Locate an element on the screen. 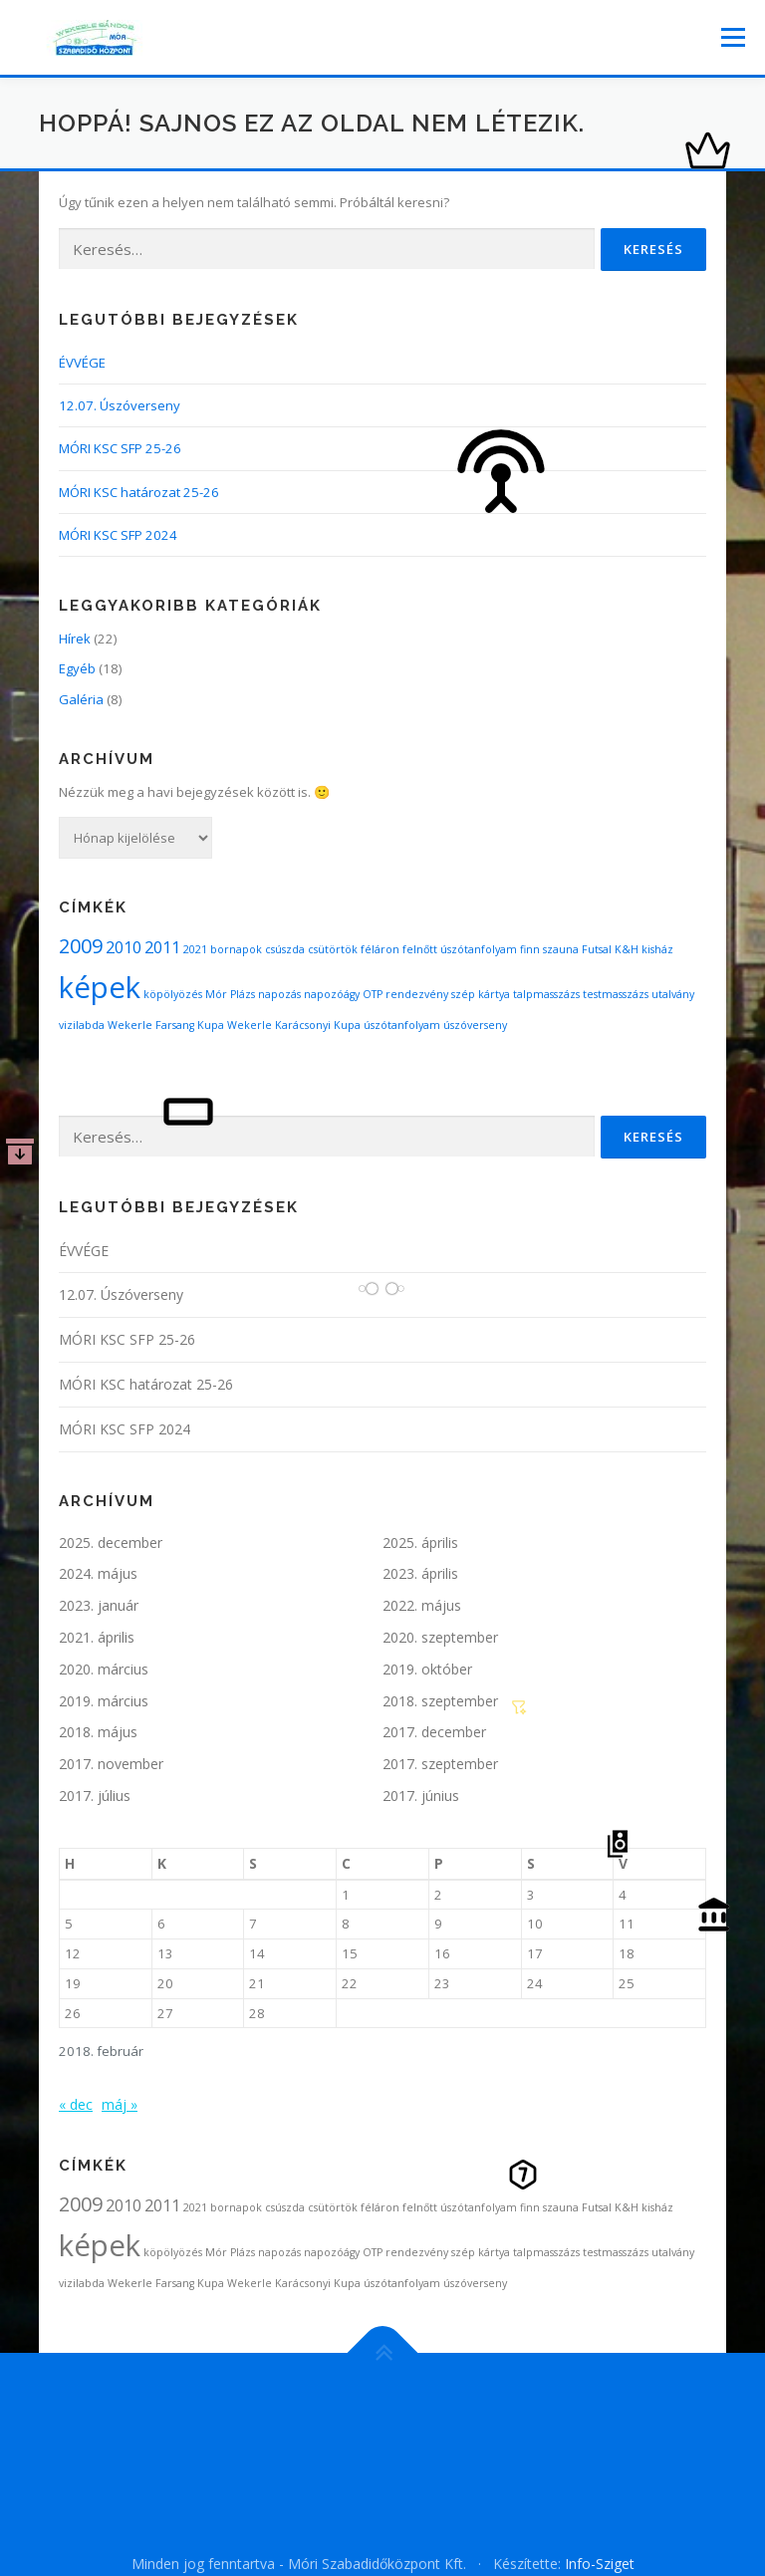 The image size is (765, 2576). indicates premium or pro membership status is located at coordinates (707, 152).